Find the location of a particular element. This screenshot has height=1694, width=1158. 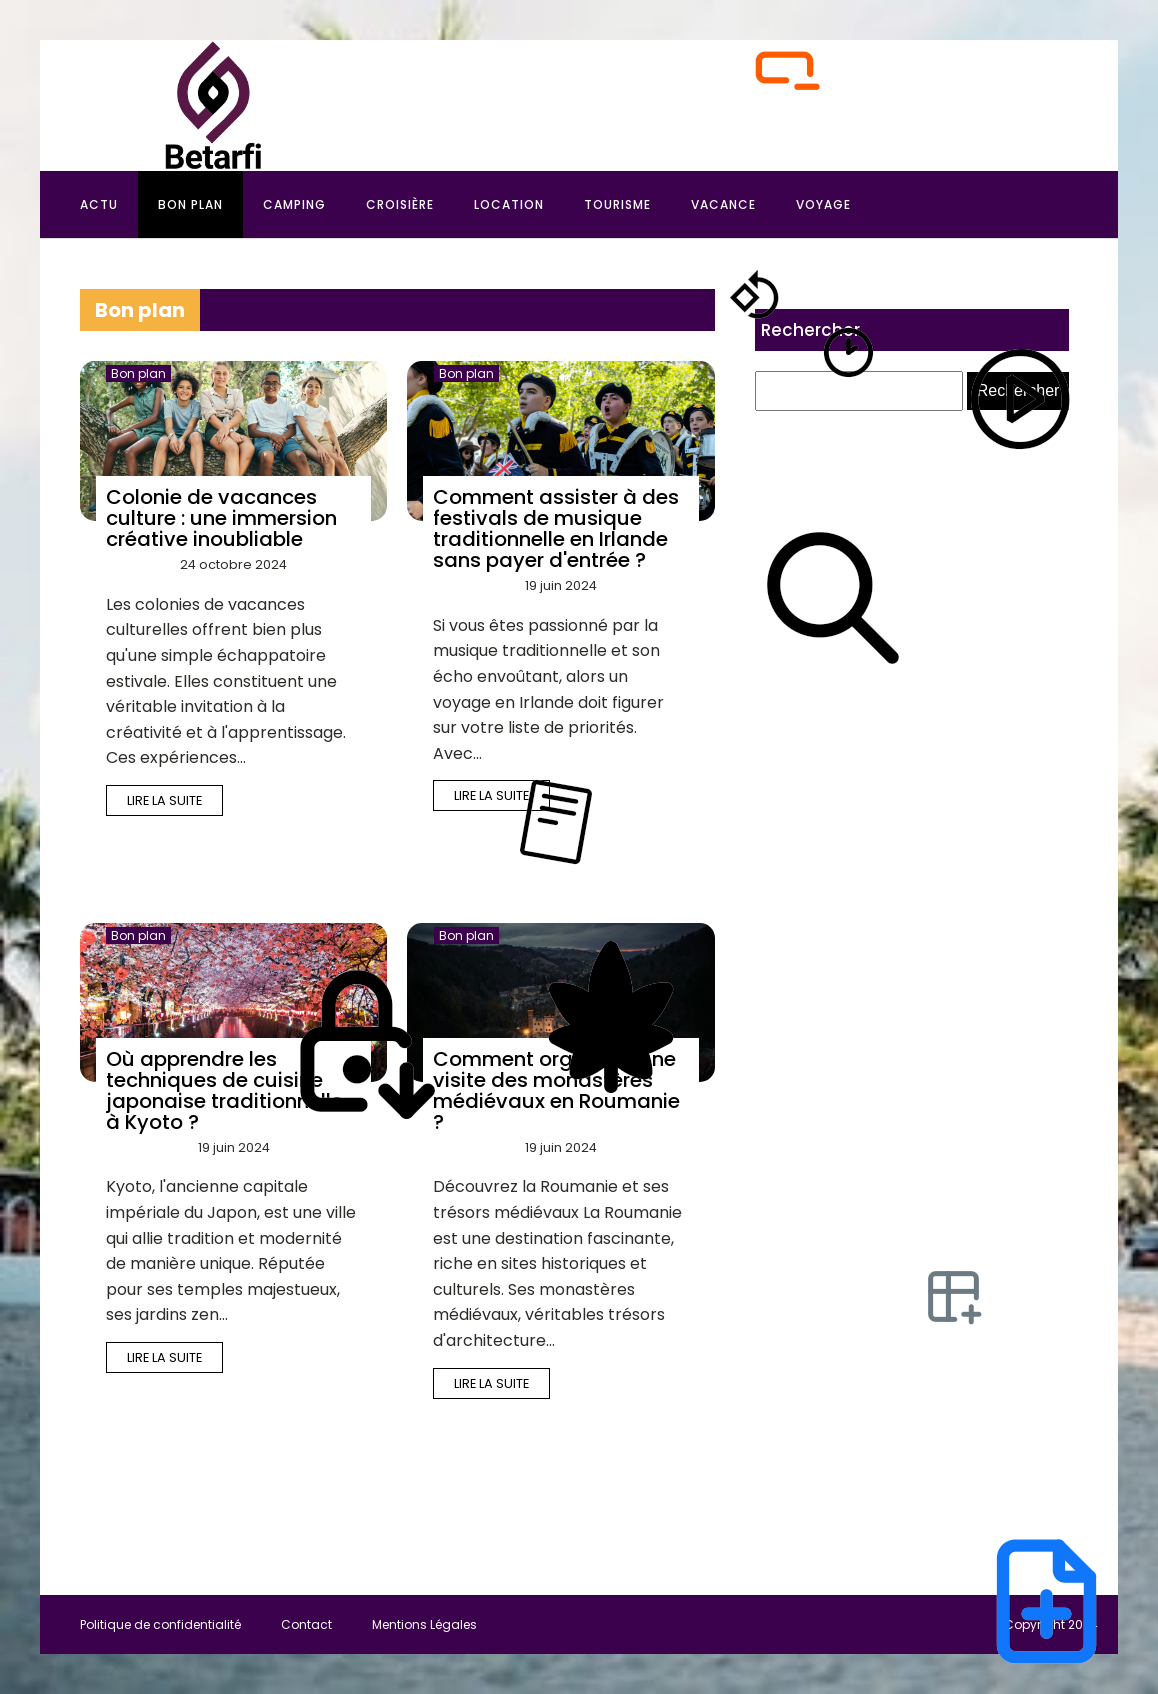

view current time is located at coordinates (848, 352).